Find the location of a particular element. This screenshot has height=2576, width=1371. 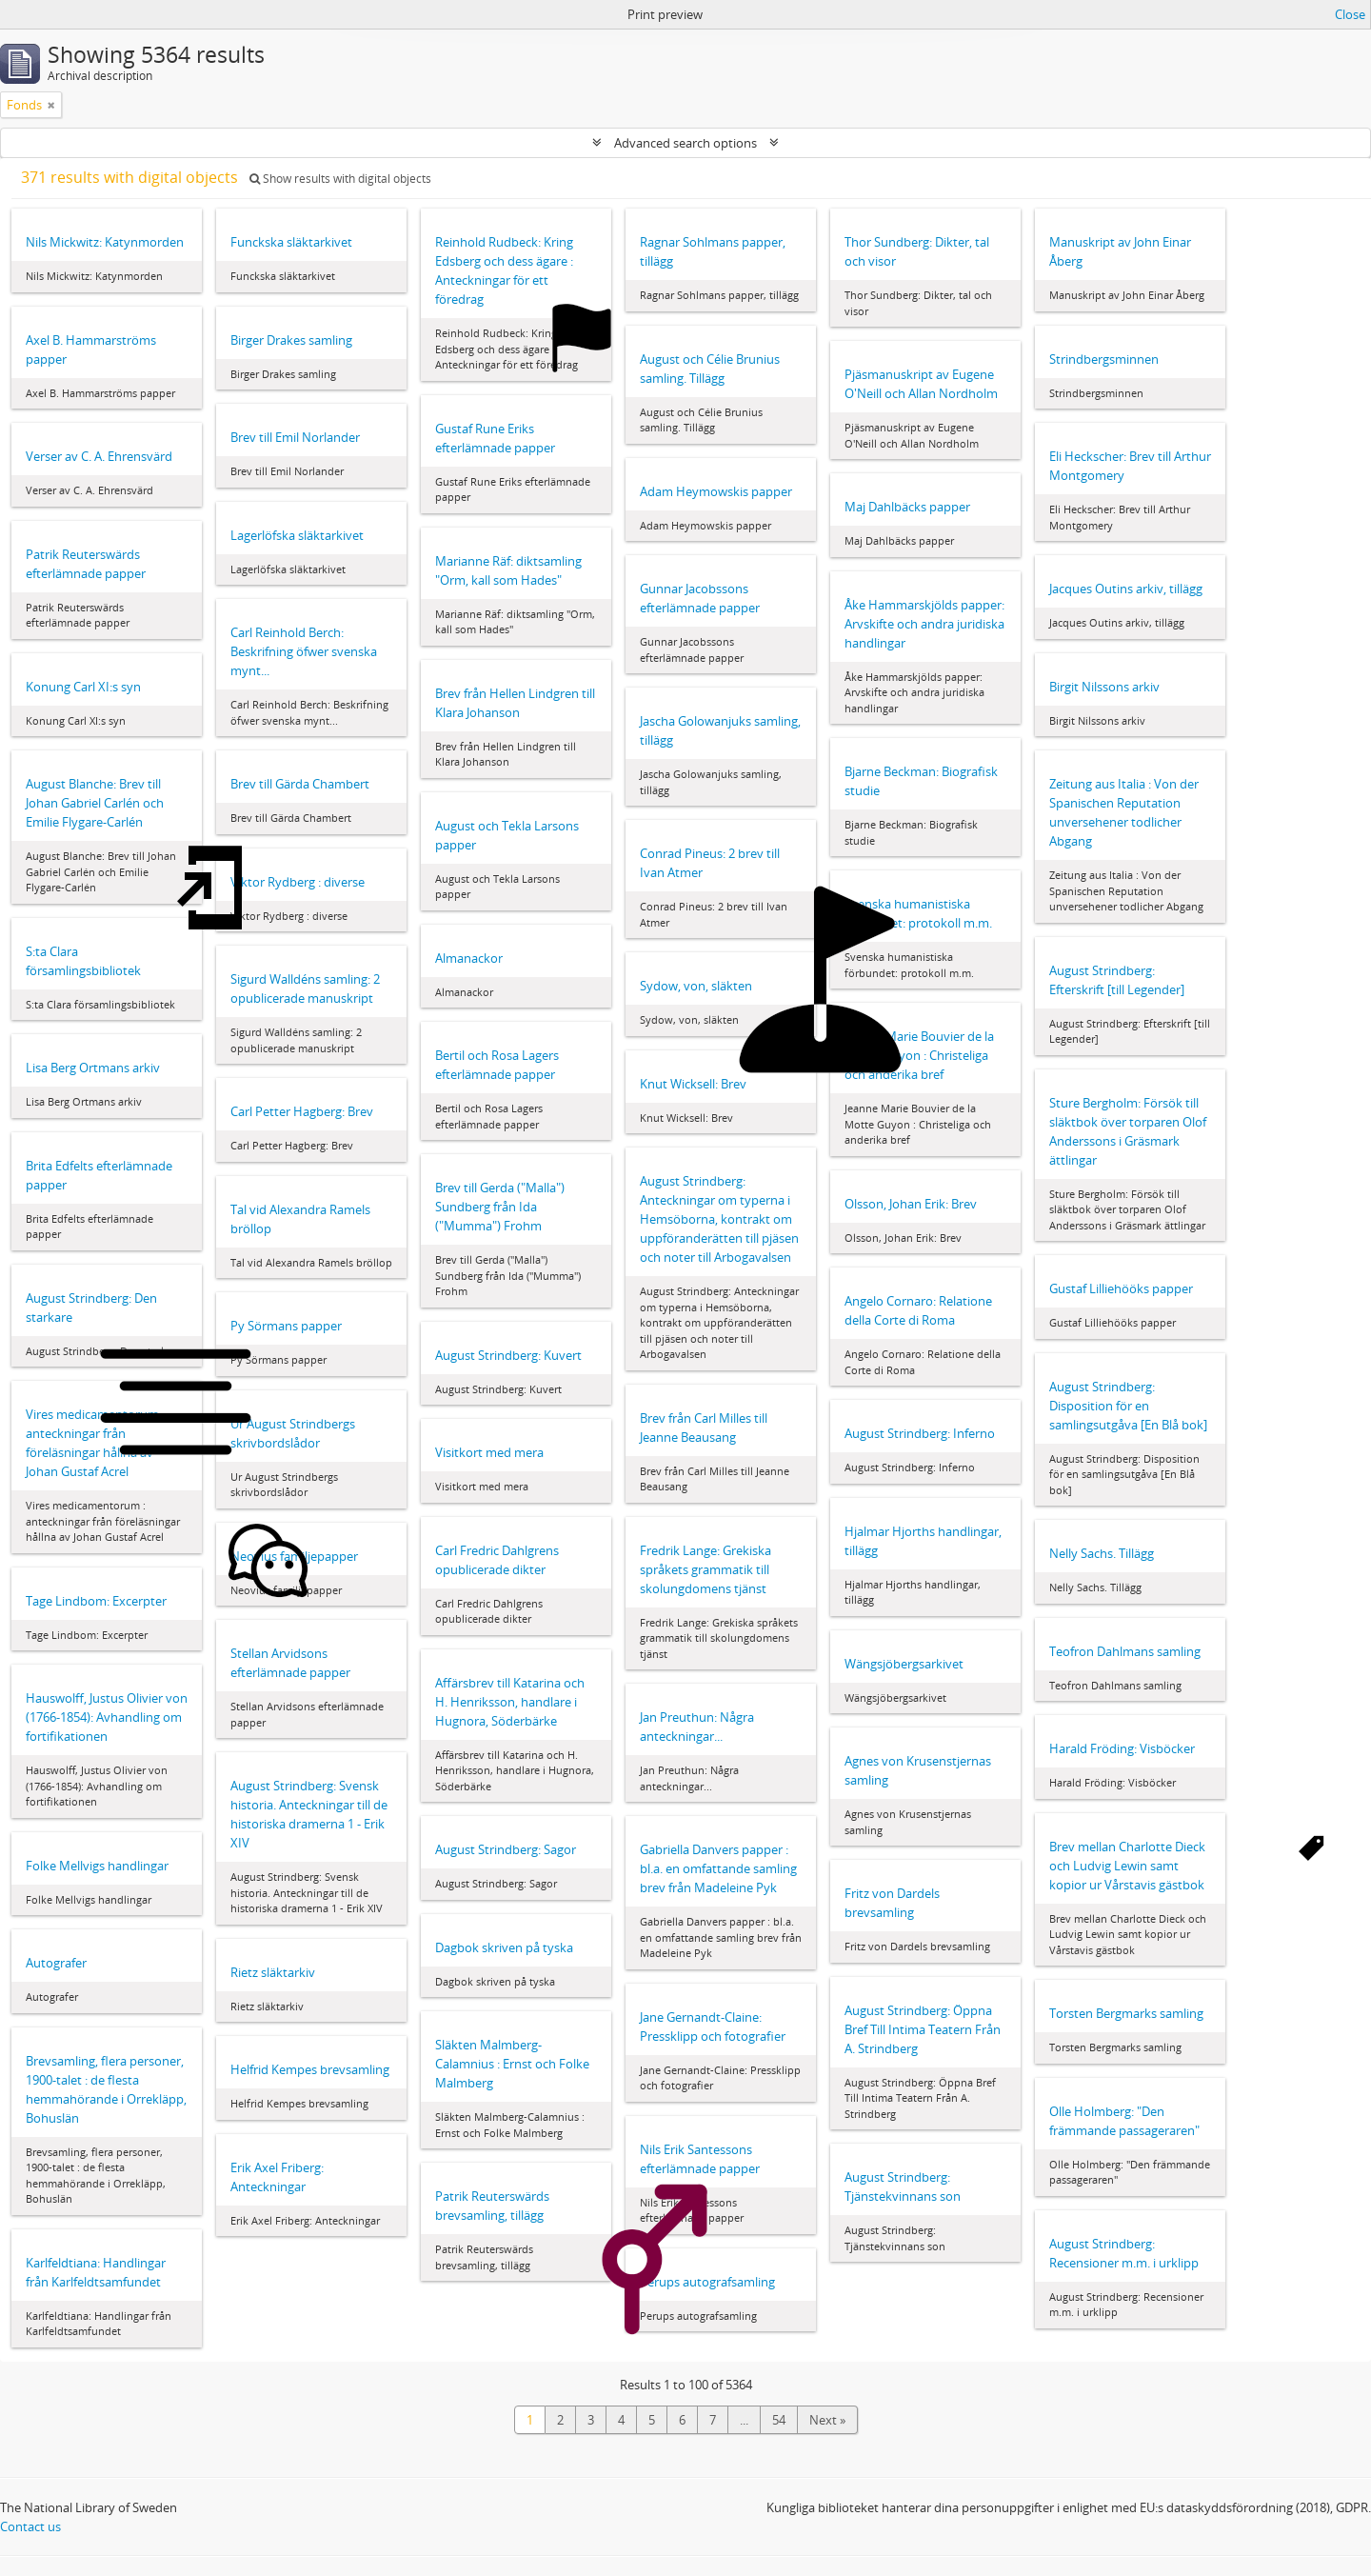

view or apply tags to an item is located at coordinates (1311, 1847).